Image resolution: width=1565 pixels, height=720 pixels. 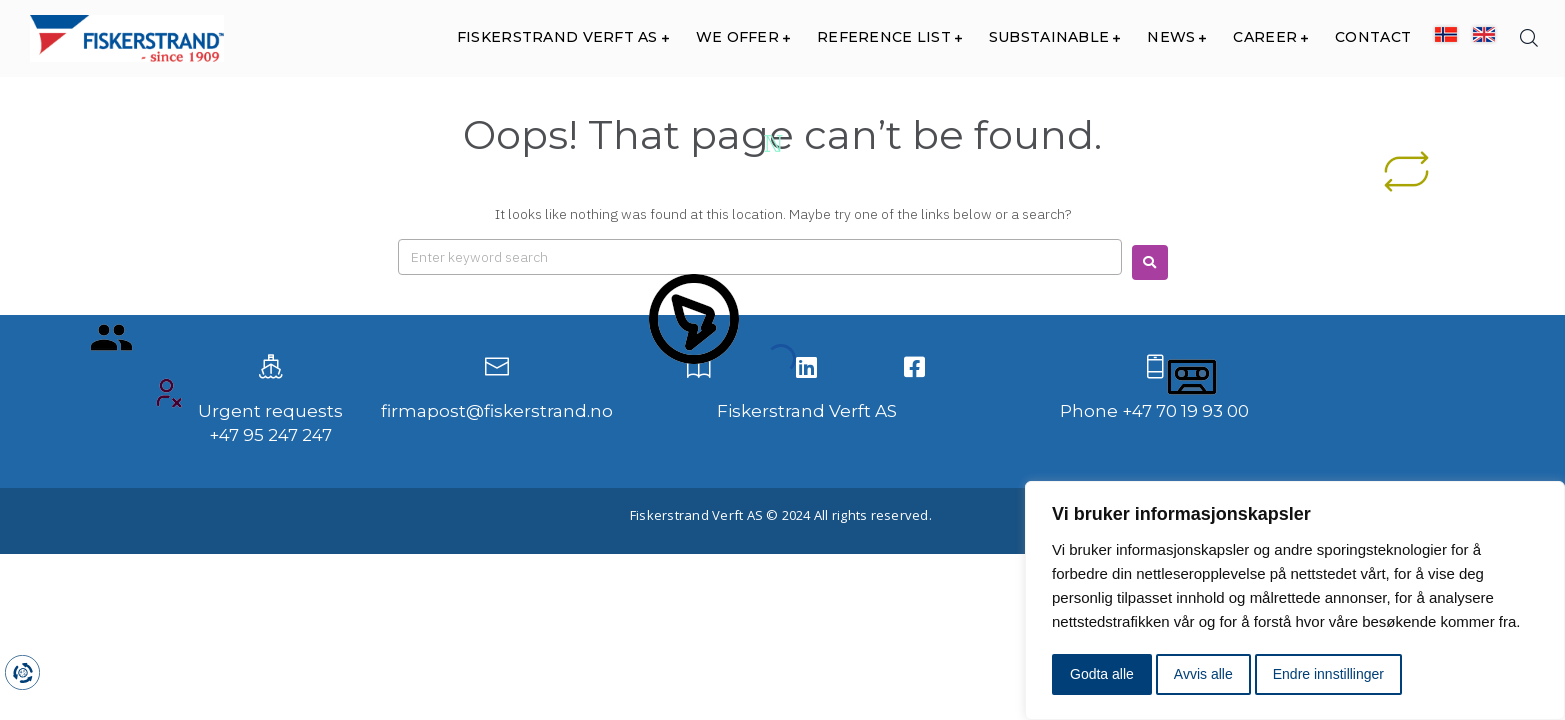 I want to click on open DingTalk messaging app, so click(x=694, y=319).